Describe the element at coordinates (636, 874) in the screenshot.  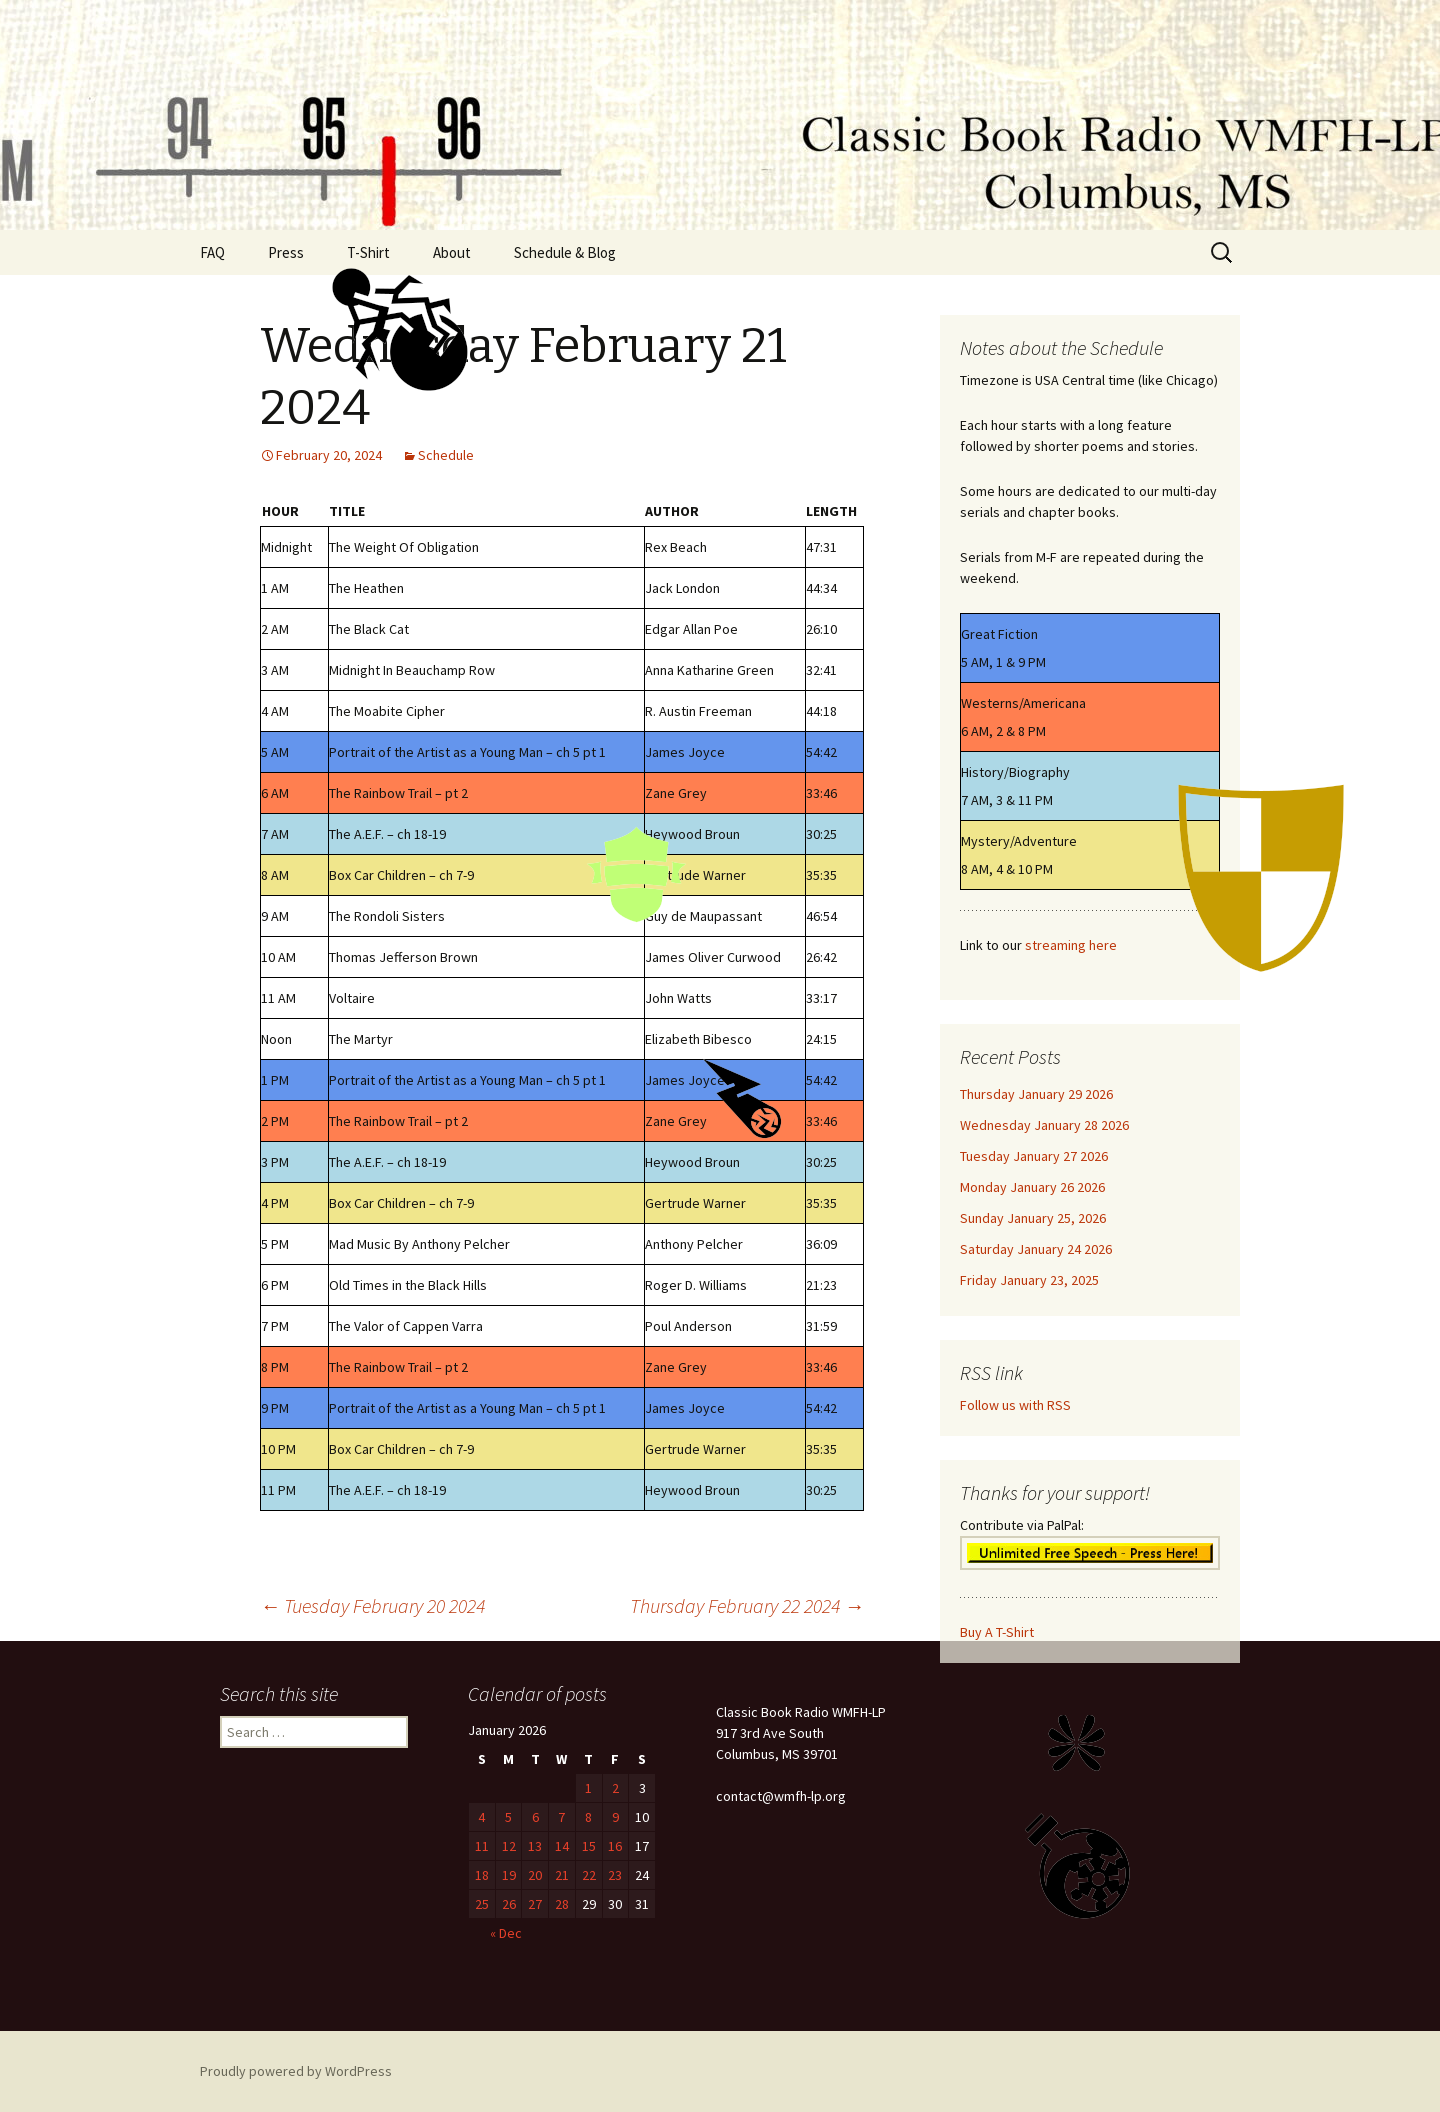
I see `view achievements or badges earned` at that location.